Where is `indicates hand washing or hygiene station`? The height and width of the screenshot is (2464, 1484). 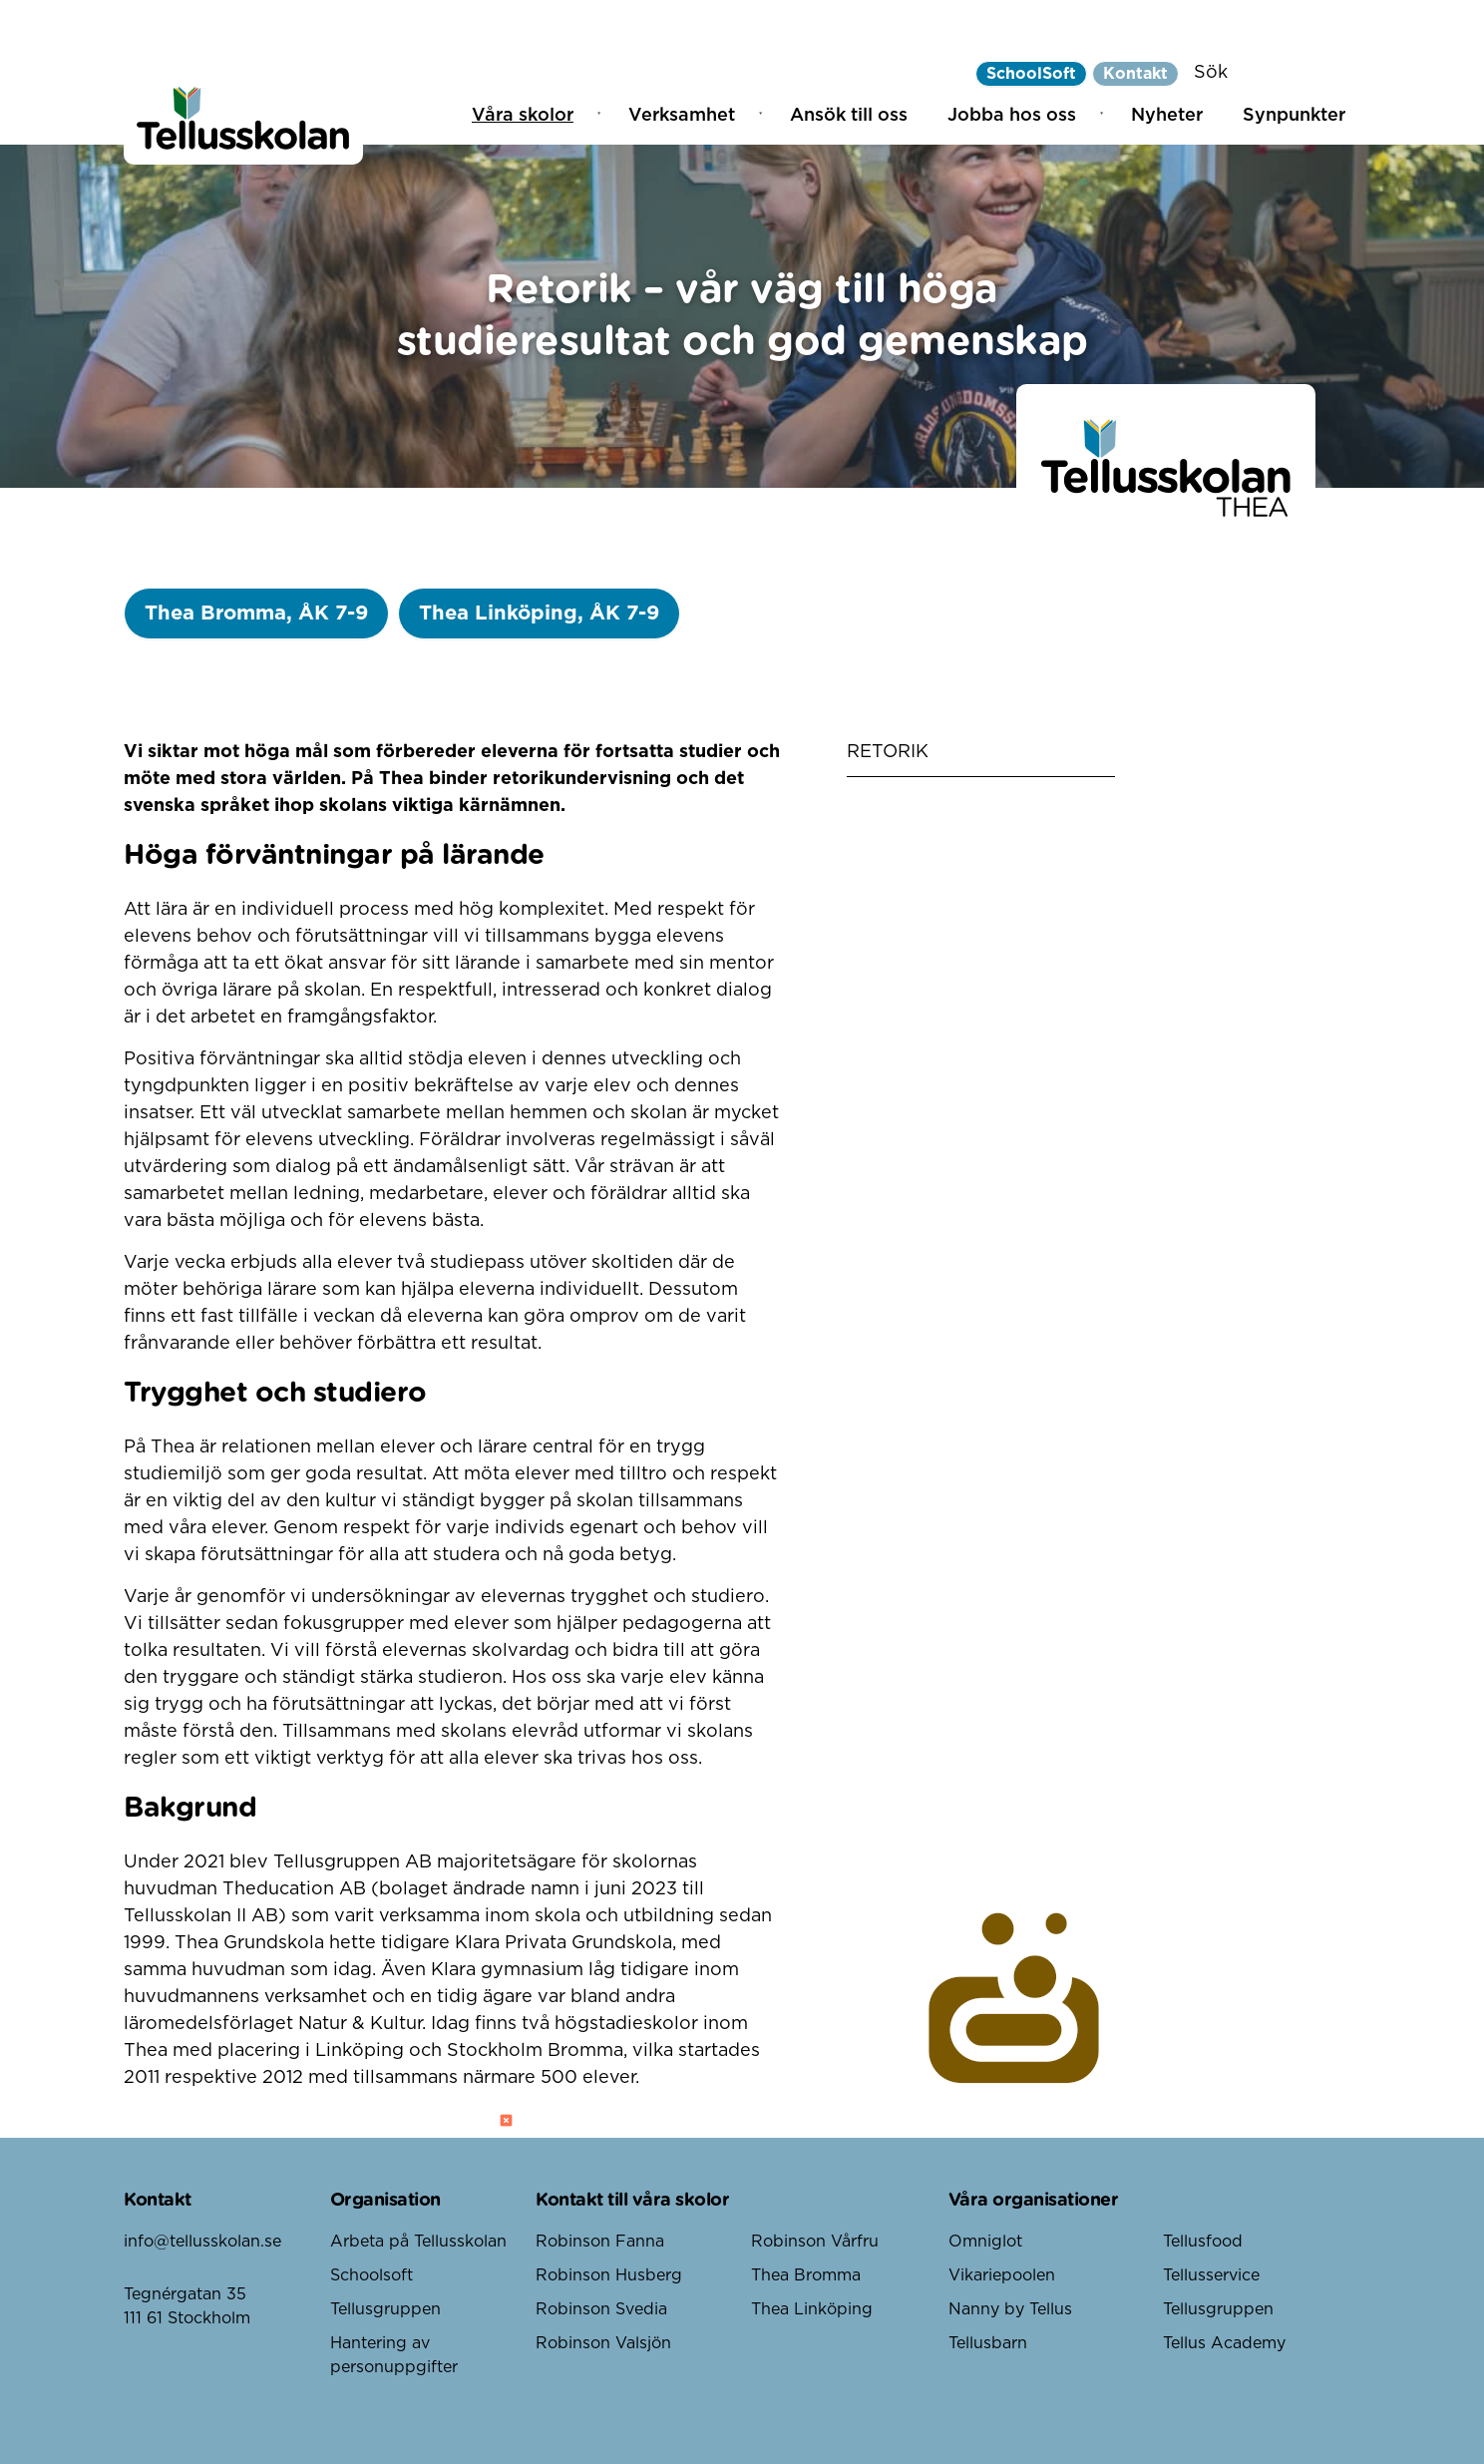
indicates hand washing or hygiene station is located at coordinates (1013, 2008).